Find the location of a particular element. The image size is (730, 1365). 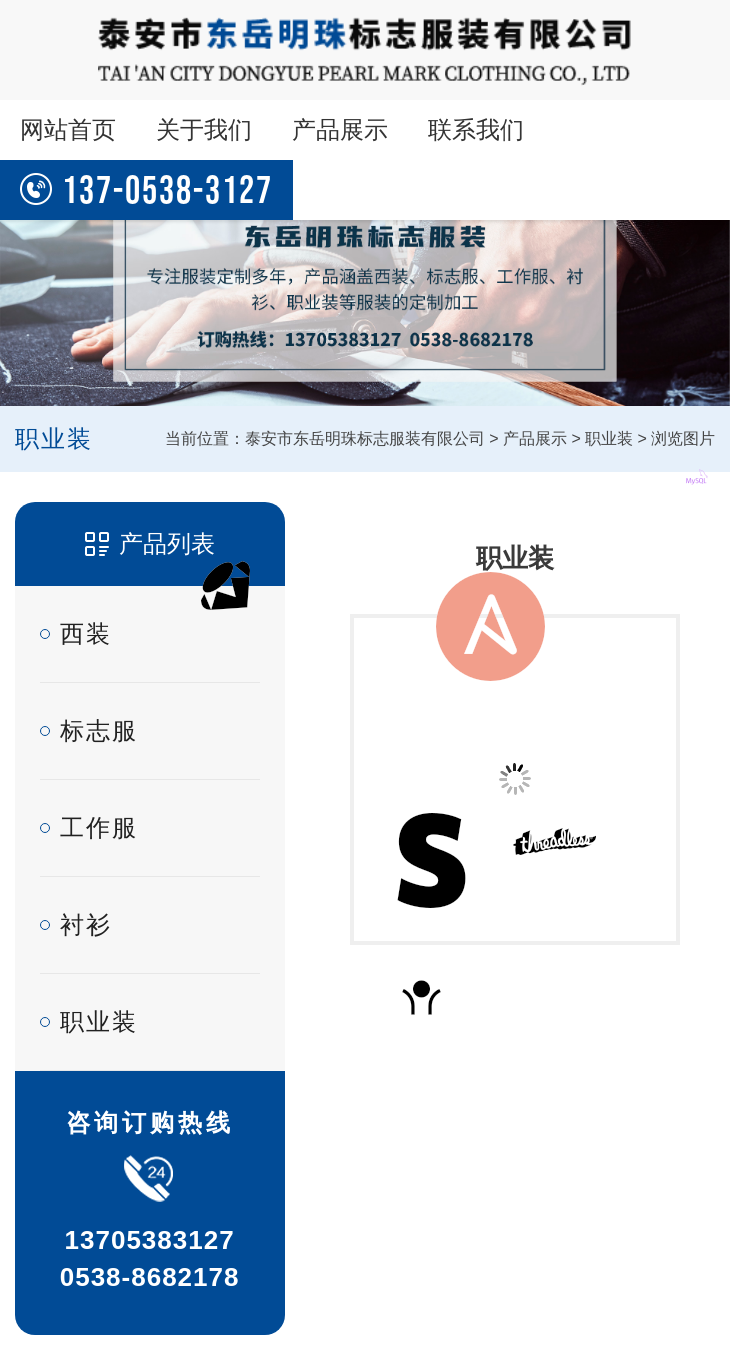

indicates a welcoming or friendly user state is located at coordinates (421, 997).